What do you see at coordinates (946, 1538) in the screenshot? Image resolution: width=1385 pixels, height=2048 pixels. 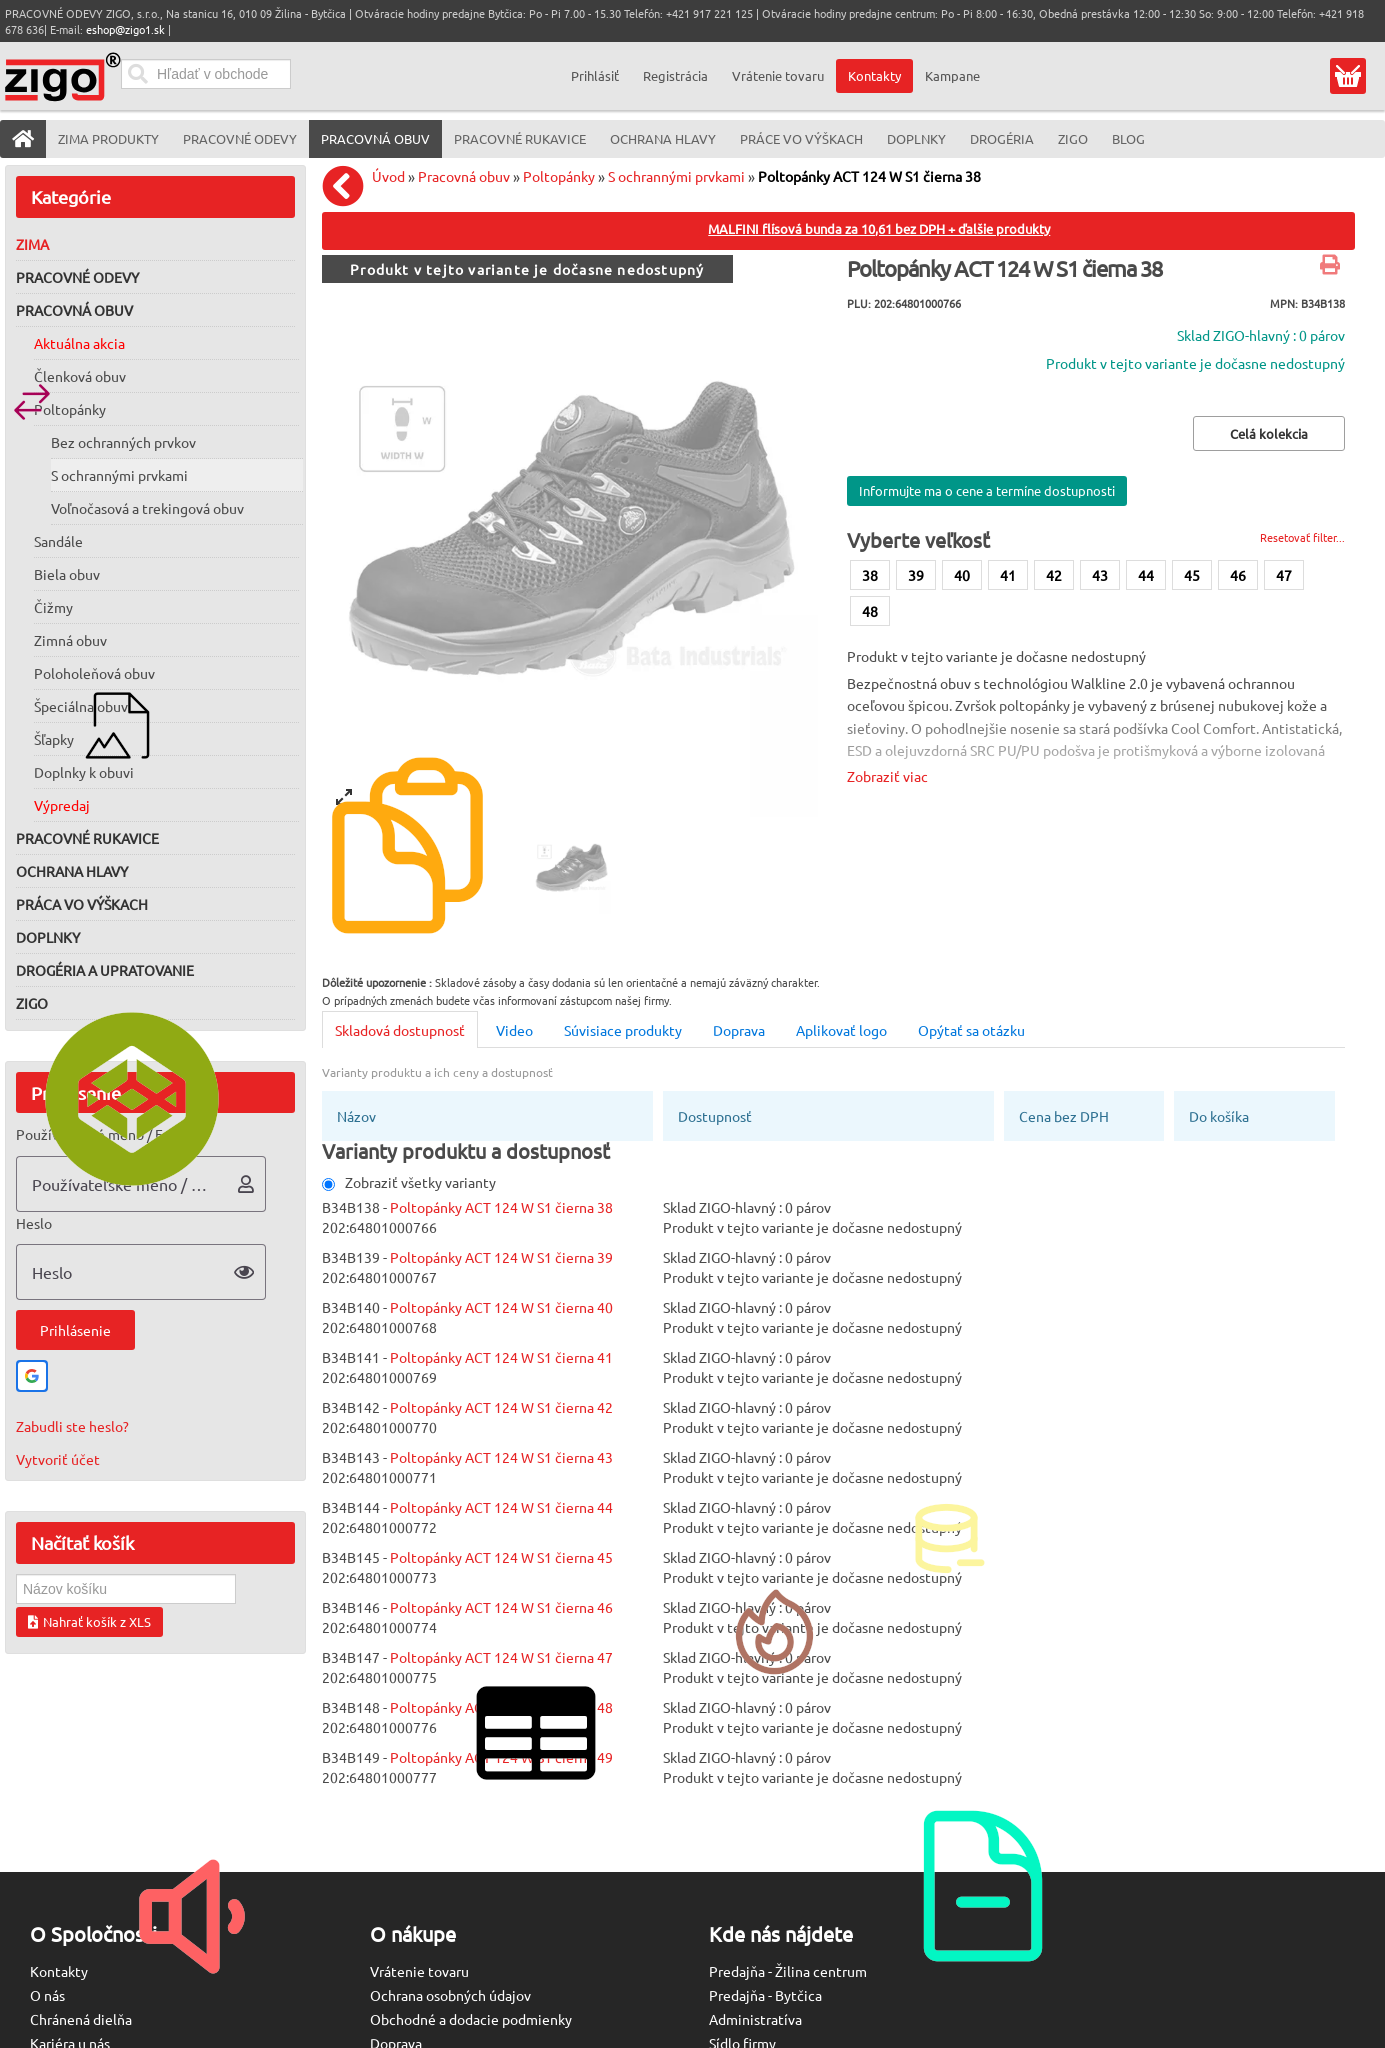 I see `remove a database or data source` at bounding box center [946, 1538].